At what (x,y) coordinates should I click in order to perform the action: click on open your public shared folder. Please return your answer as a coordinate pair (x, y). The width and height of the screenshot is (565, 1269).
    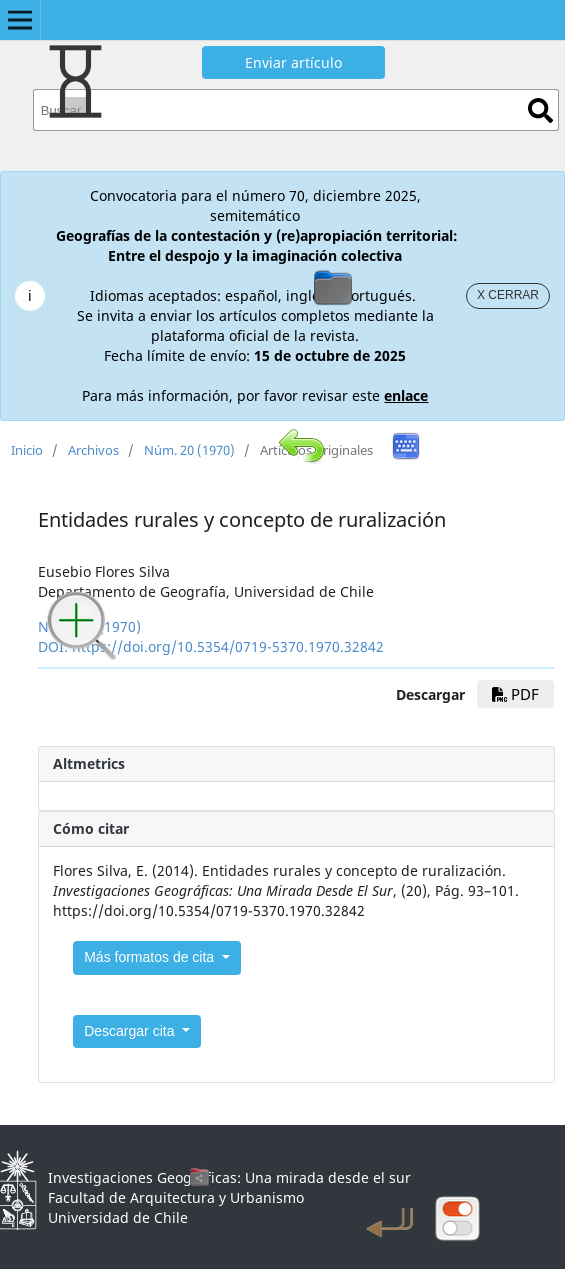
    Looking at the image, I should click on (199, 1176).